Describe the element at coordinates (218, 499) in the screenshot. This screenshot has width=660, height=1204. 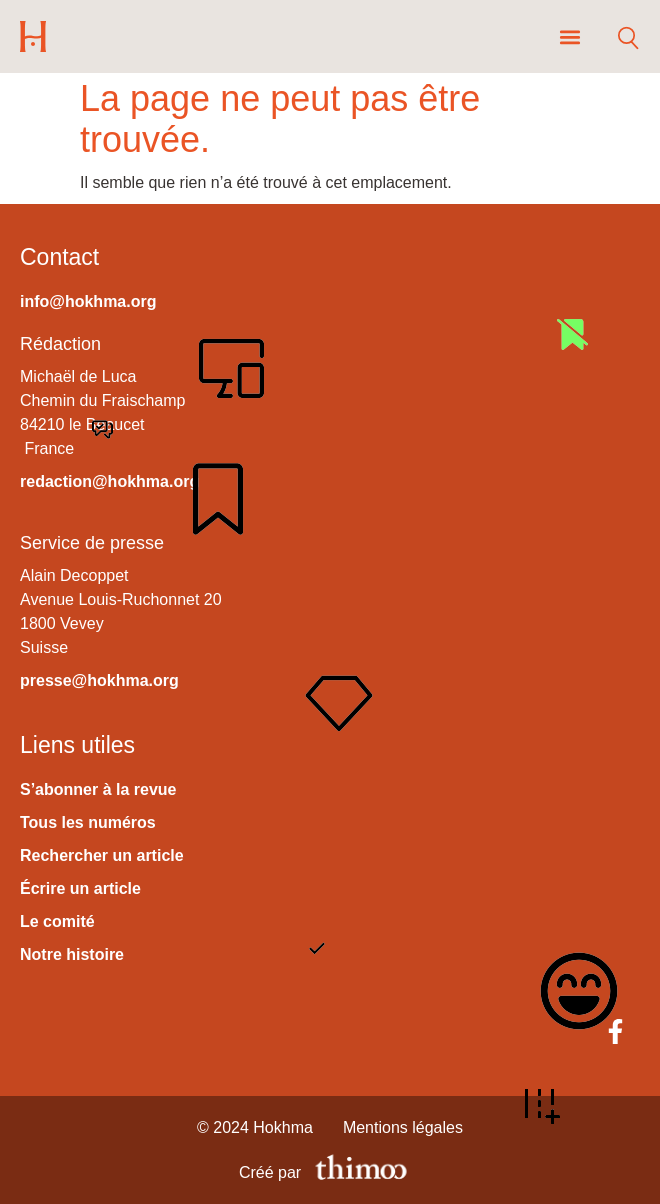
I see `save this item for later` at that location.